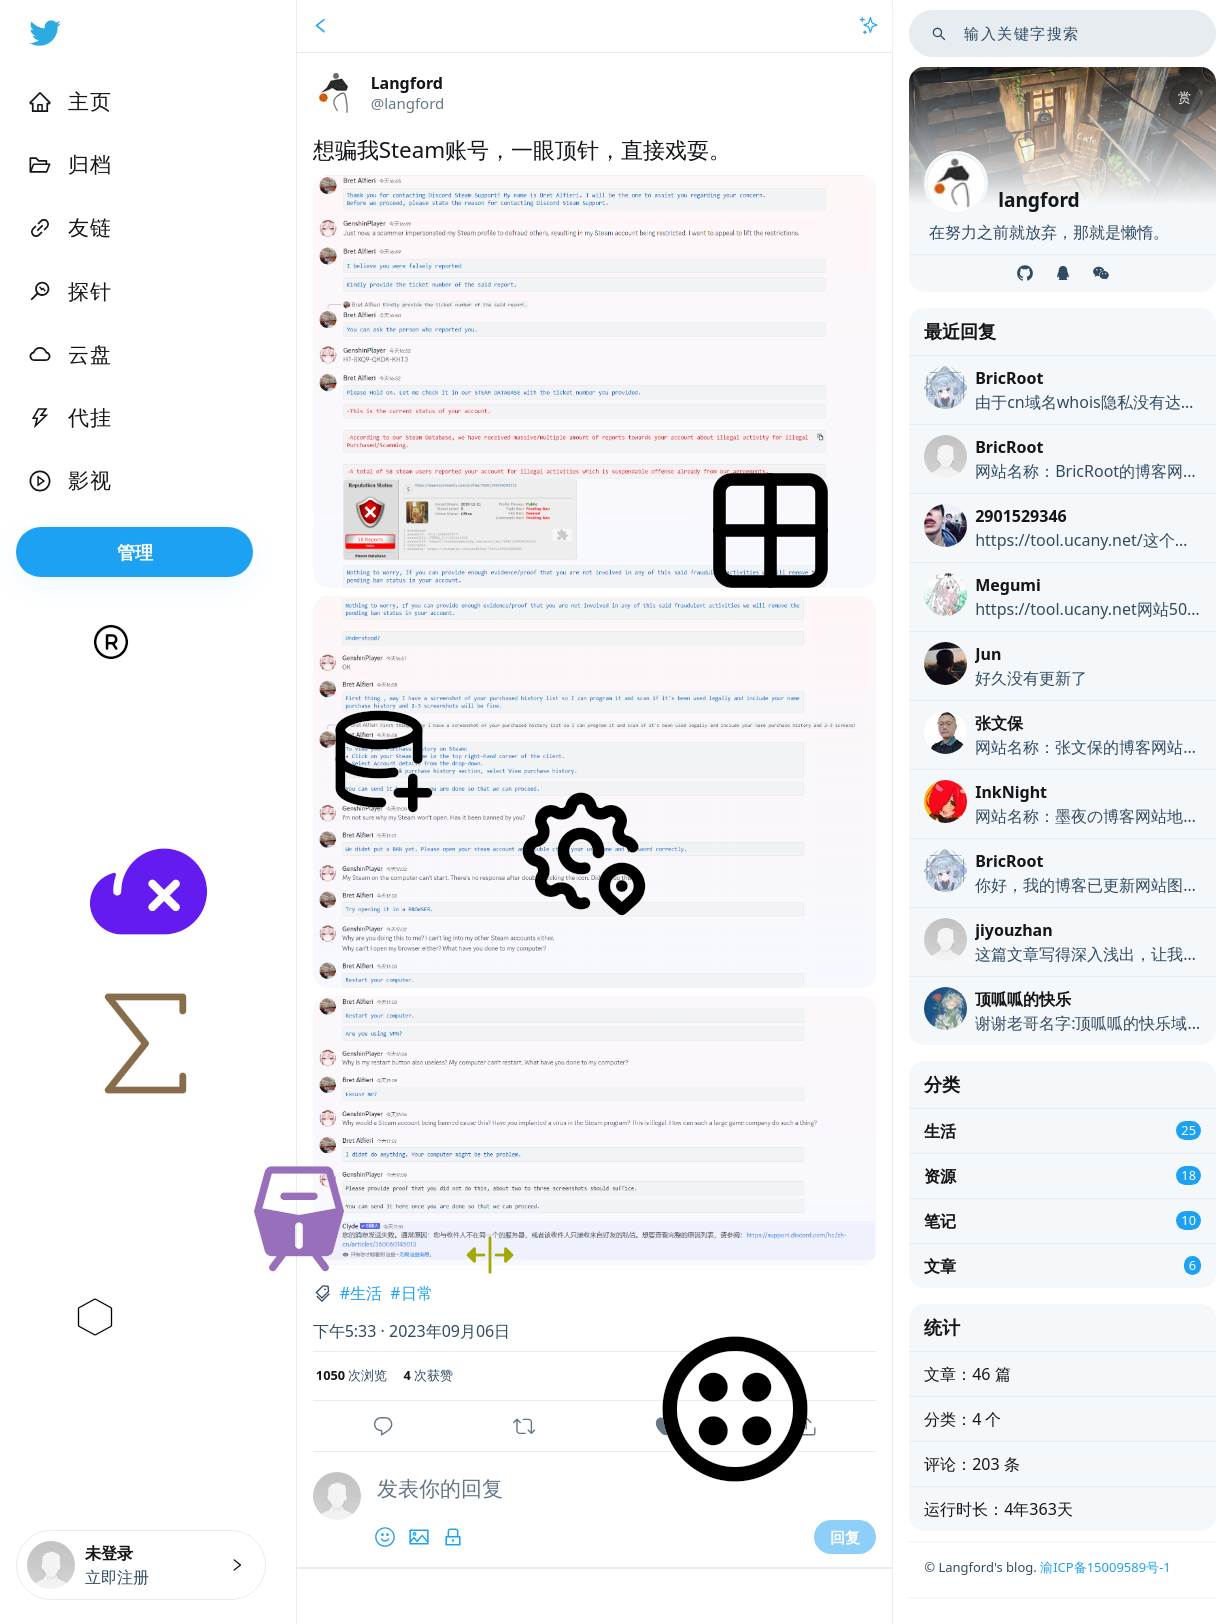 This screenshot has width=1232, height=1624. What do you see at coordinates (490, 1255) in the screenshot?
I see `expand content horizontally` at bounding box center [490, 1255].